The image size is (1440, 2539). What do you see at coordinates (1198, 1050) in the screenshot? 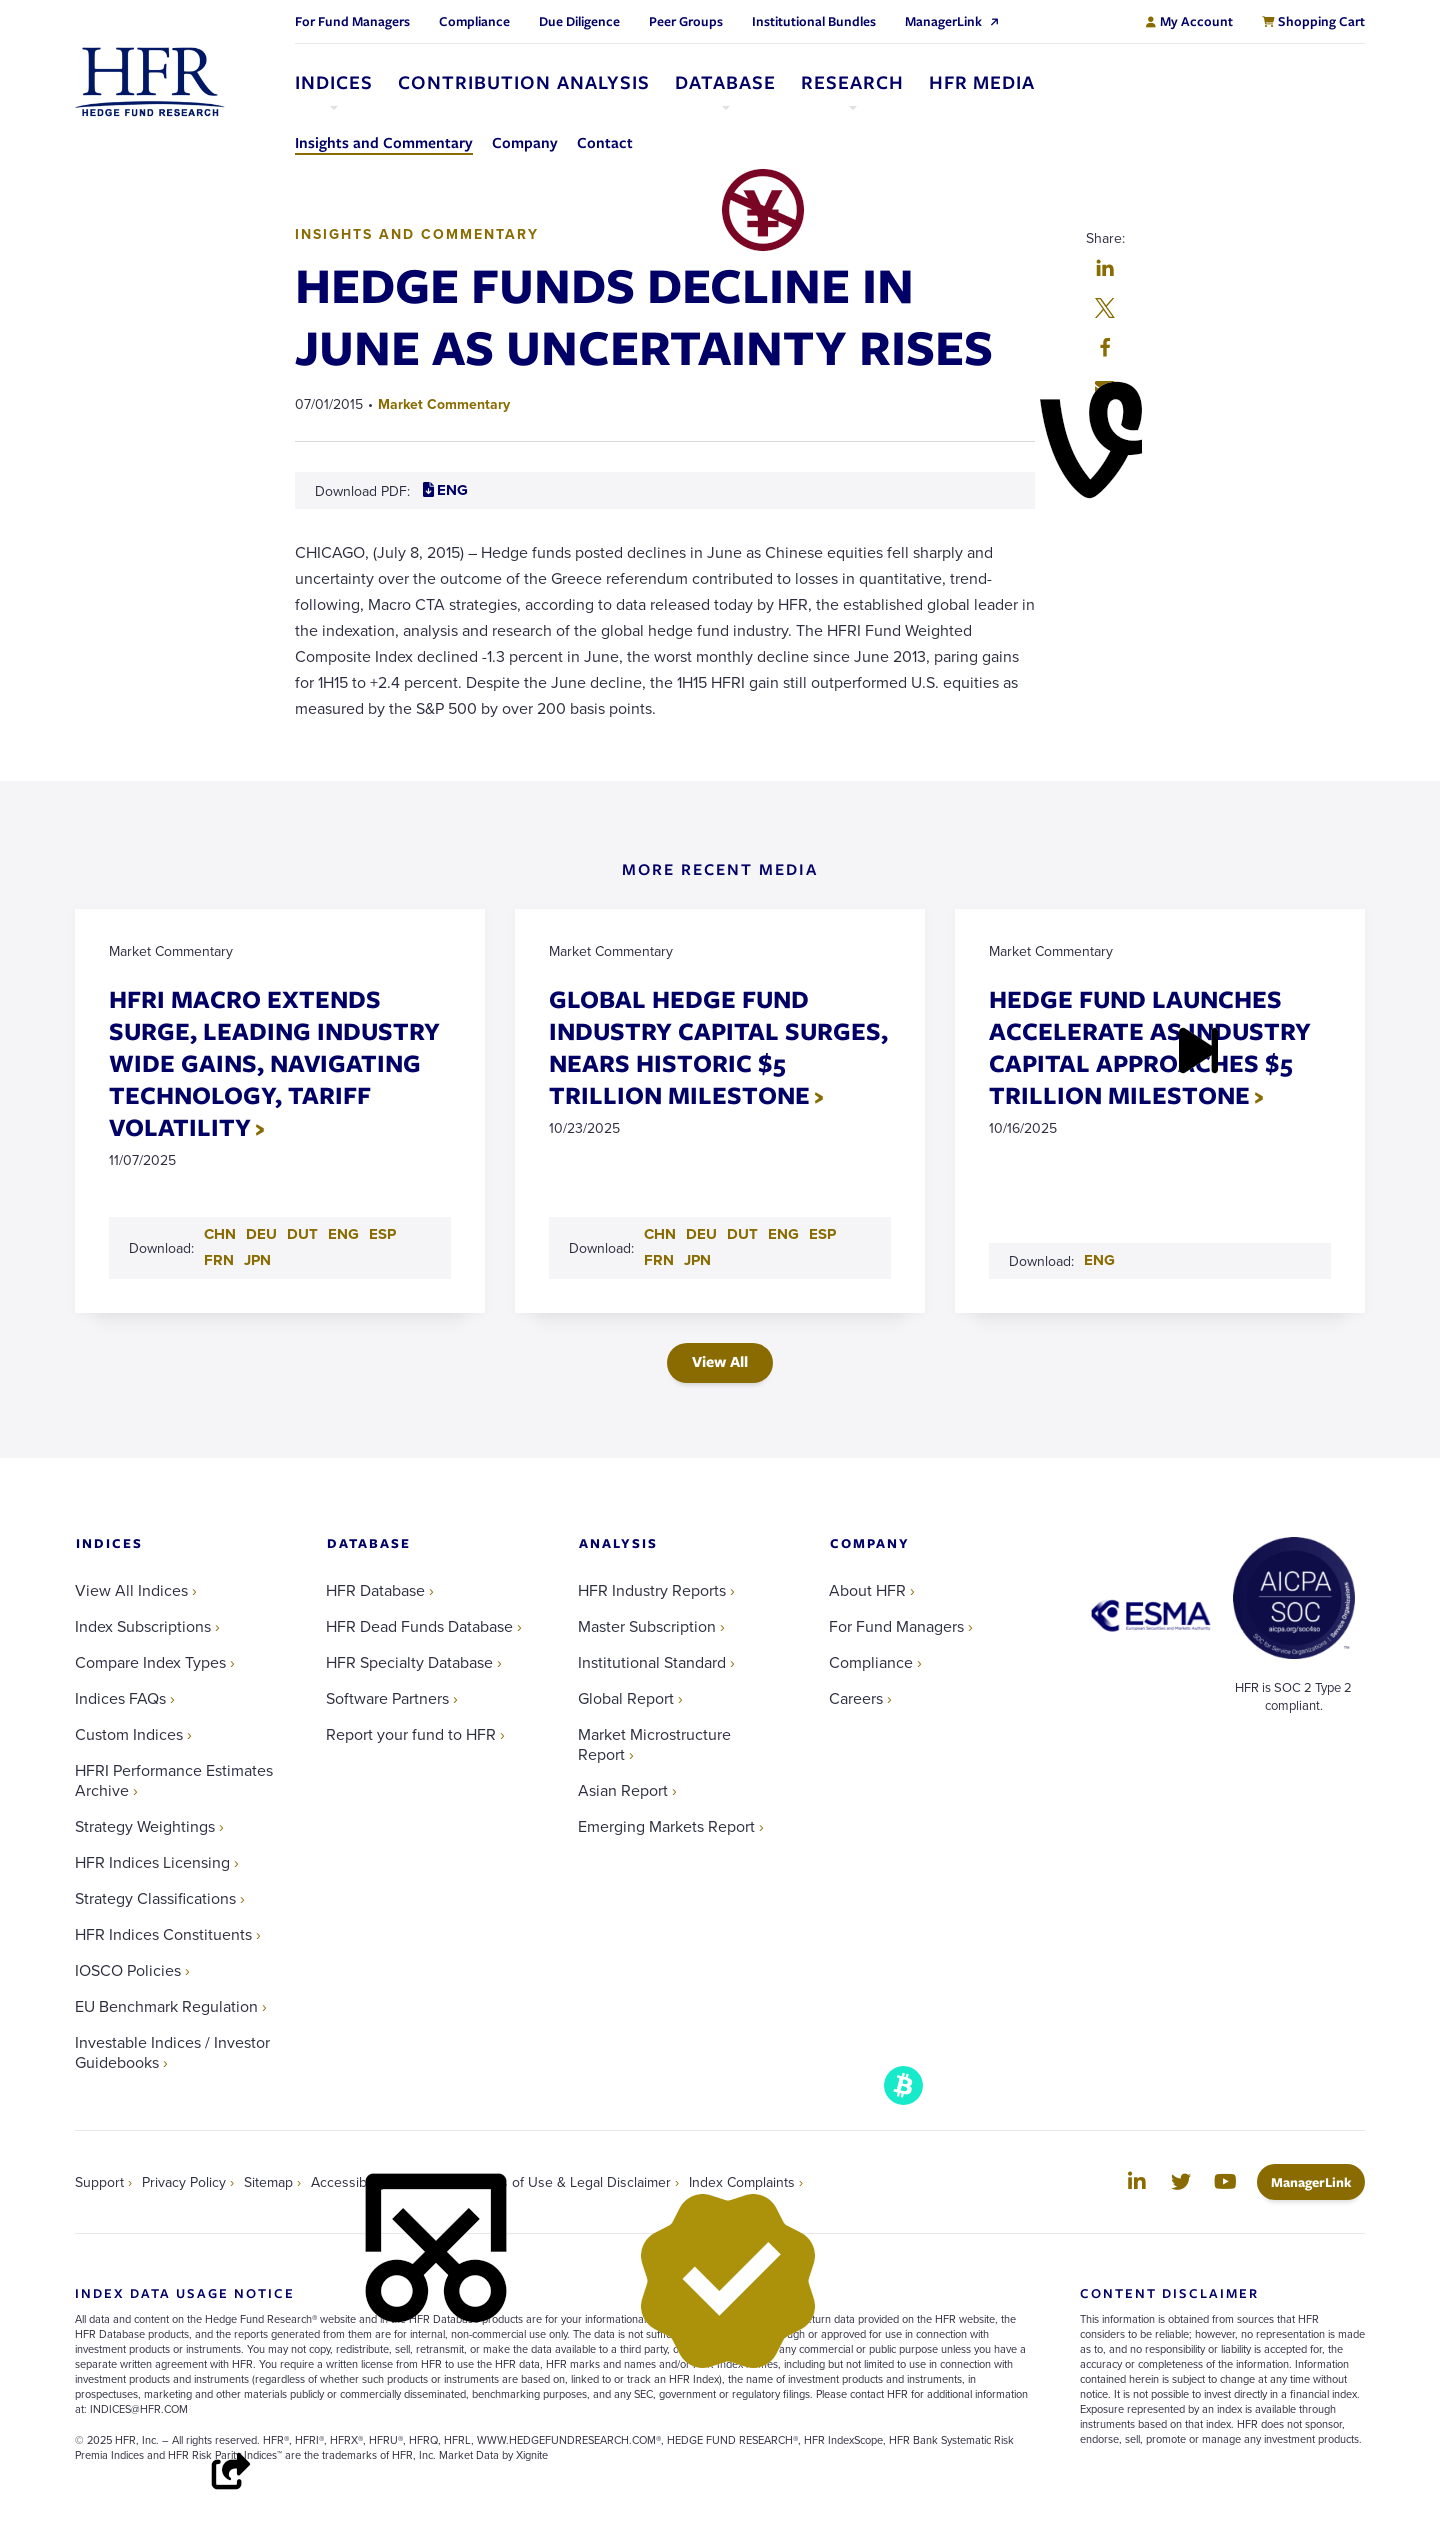
I see `skip to the next track` at bounding box center [1198, 1050].